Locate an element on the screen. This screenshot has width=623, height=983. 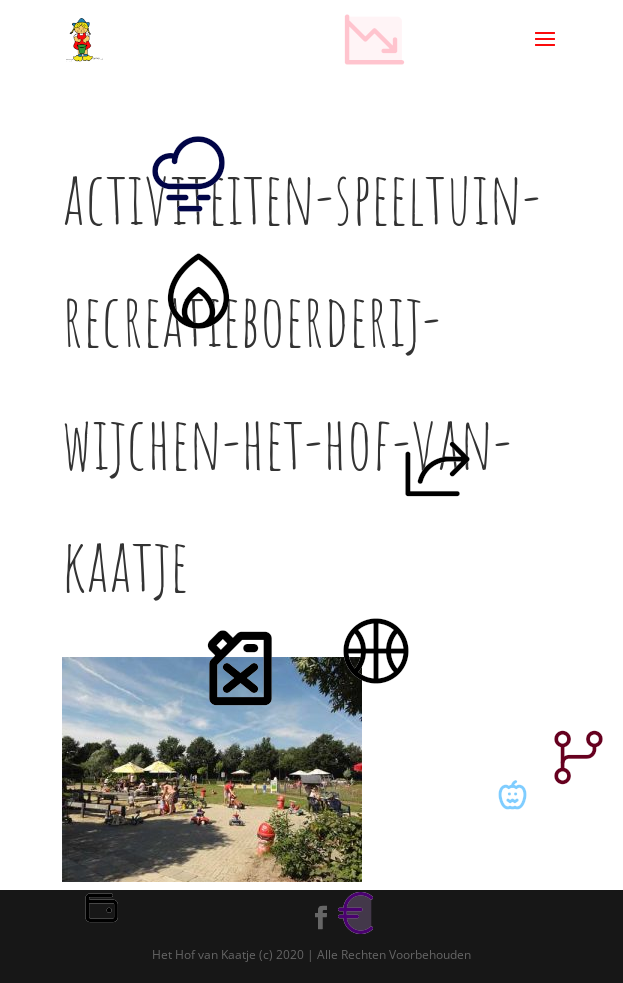
indicates trending or hot content is located at coordinates (198, 292).